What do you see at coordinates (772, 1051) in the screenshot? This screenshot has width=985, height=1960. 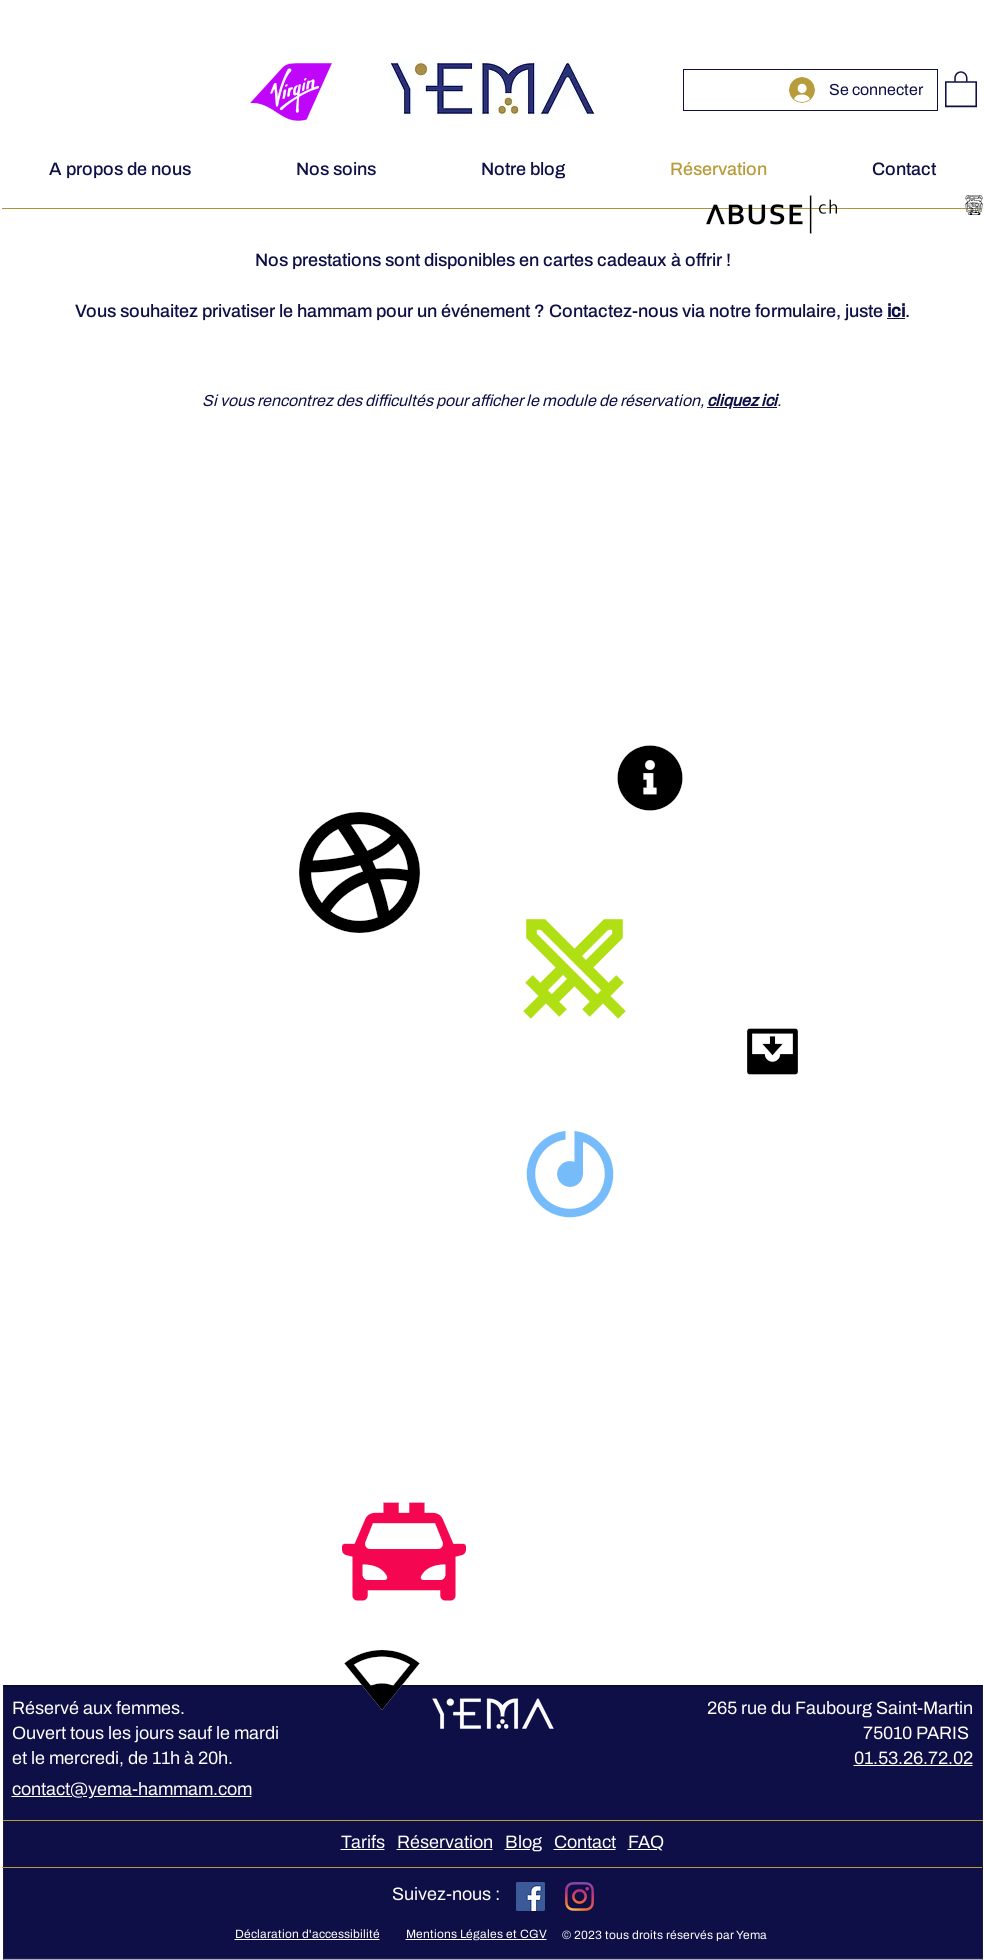 I see `import files or data into the application` at bounding box center [772, 1051].